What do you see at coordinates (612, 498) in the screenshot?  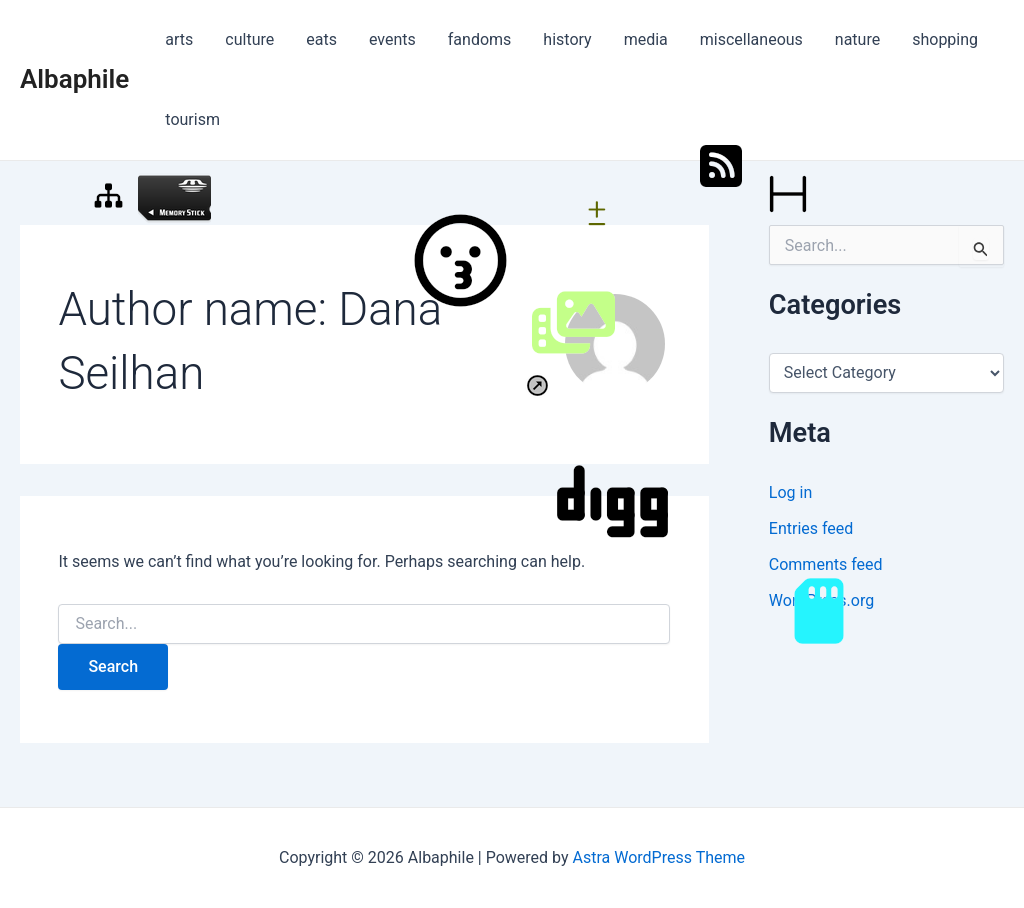 I see `link to digg social news platform` at bounding box center [612, 498].